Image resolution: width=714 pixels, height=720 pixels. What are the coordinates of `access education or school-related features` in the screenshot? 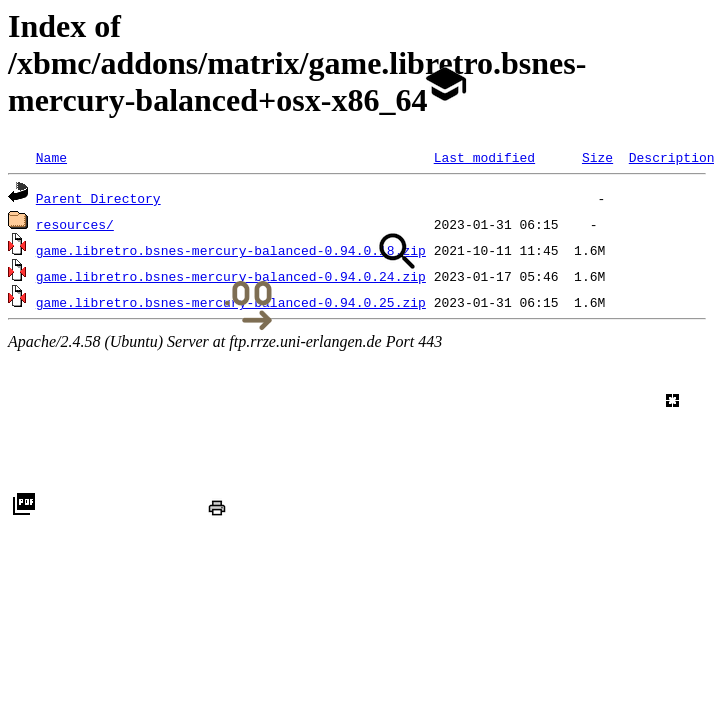 It's located at (445, 84).